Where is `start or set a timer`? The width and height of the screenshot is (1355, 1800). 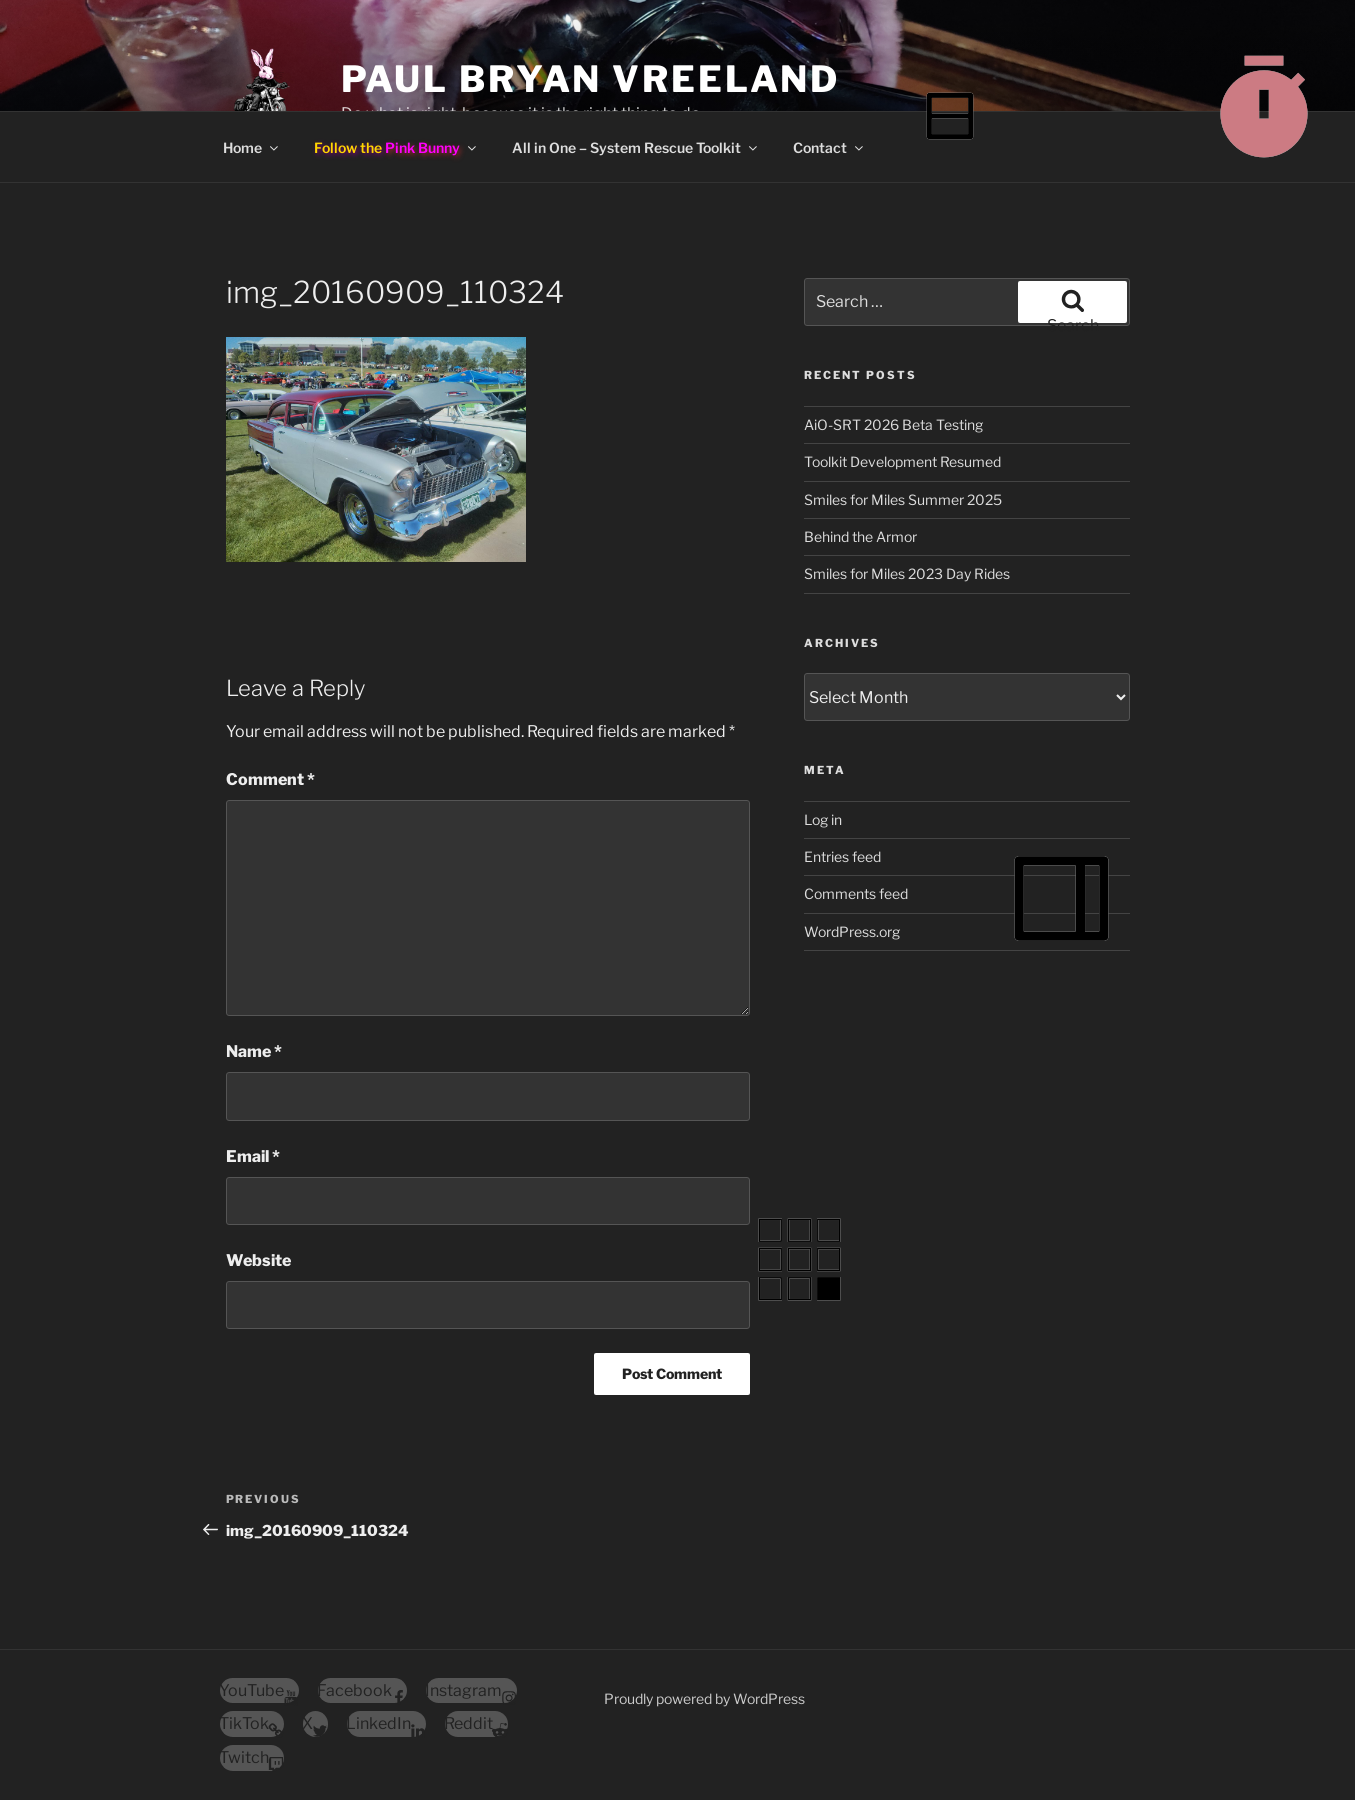 start or set a timer is located at coordinates (1264, 109).